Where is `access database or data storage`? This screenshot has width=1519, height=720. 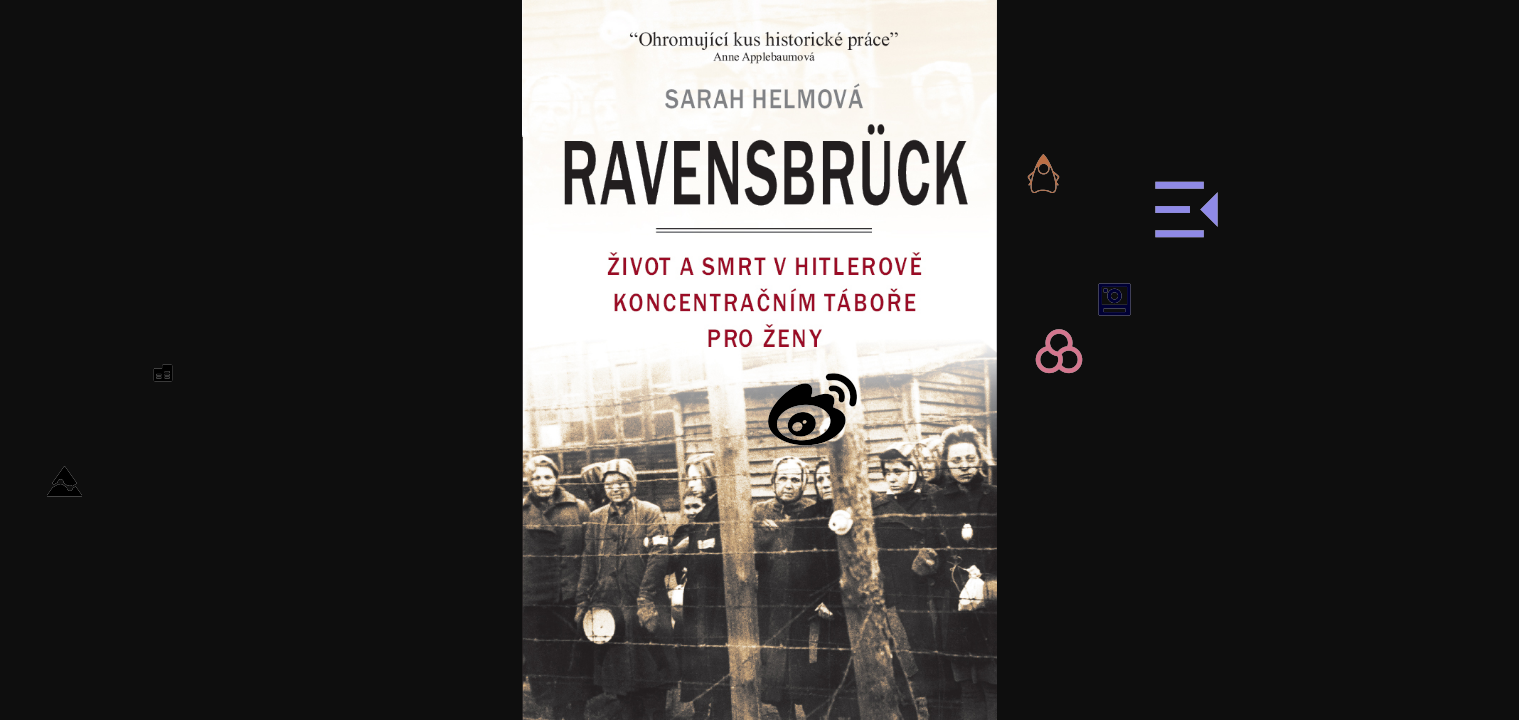 access database or data storage is located at coordinates (163, 373).